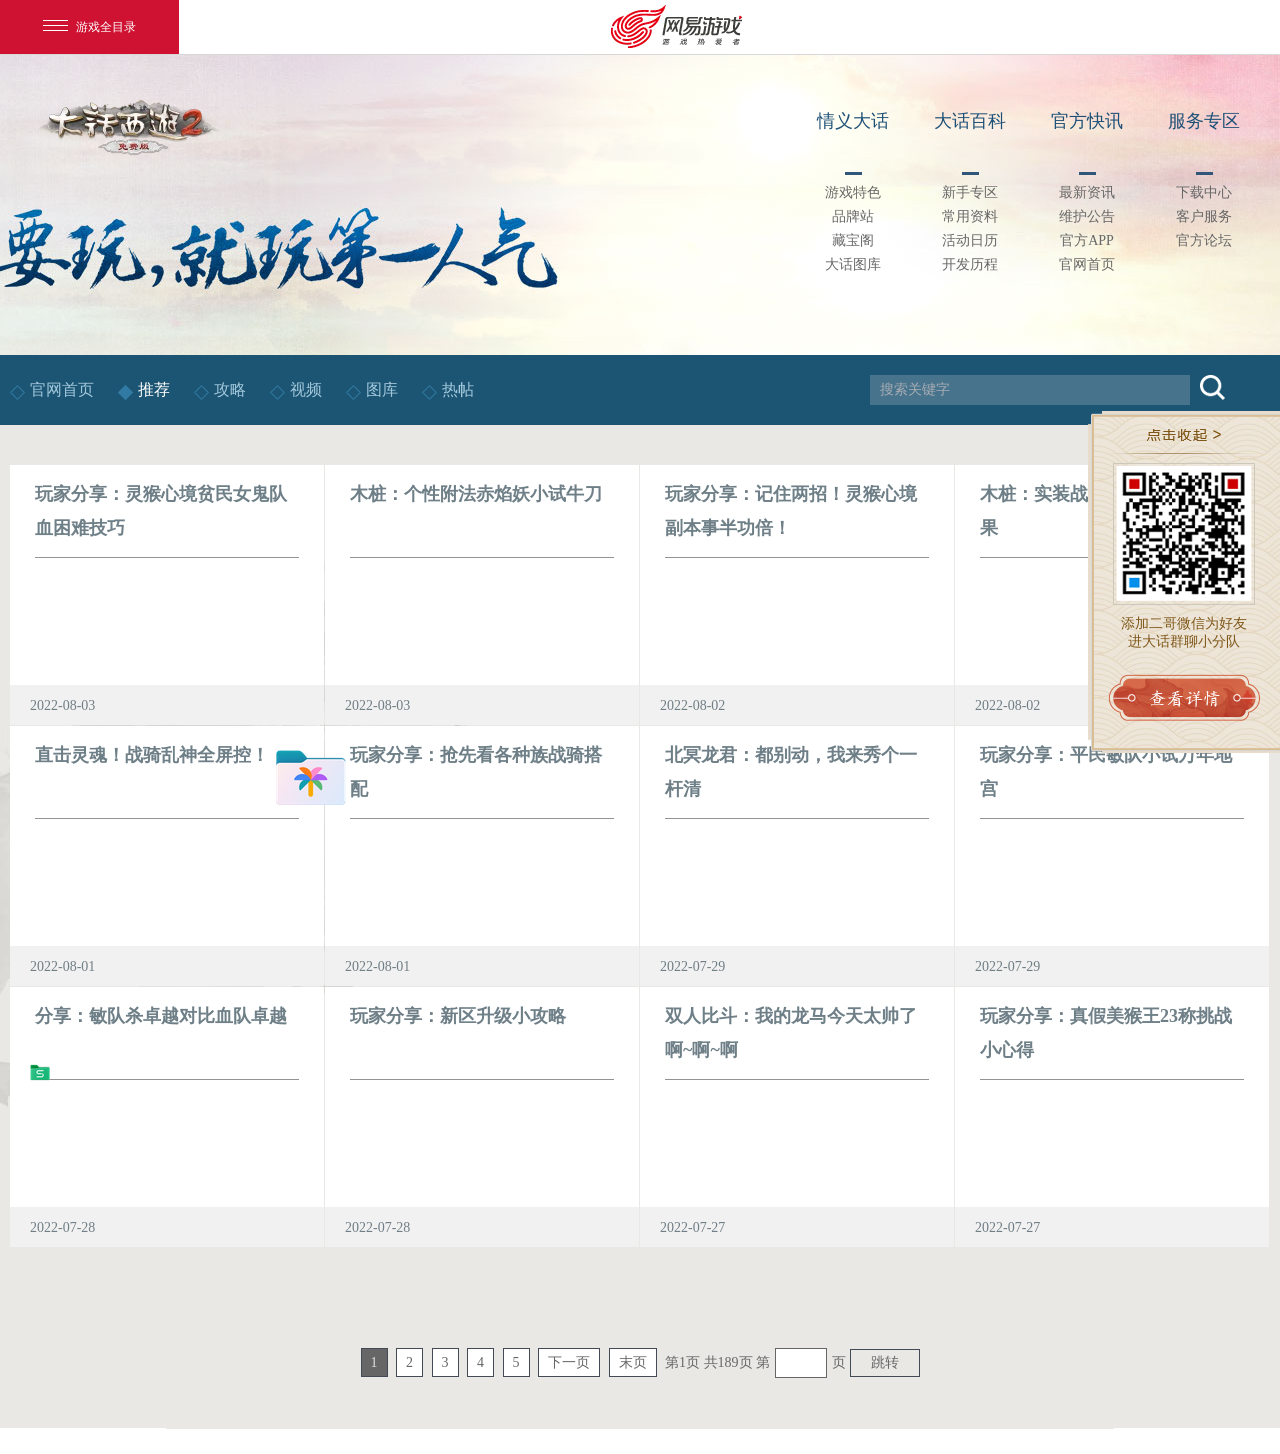  What do you see at coordinates (40, 1073) in the screenshot?
I see `open folder containing WPS spreadsheet files` at bounding box center [40, 1073].